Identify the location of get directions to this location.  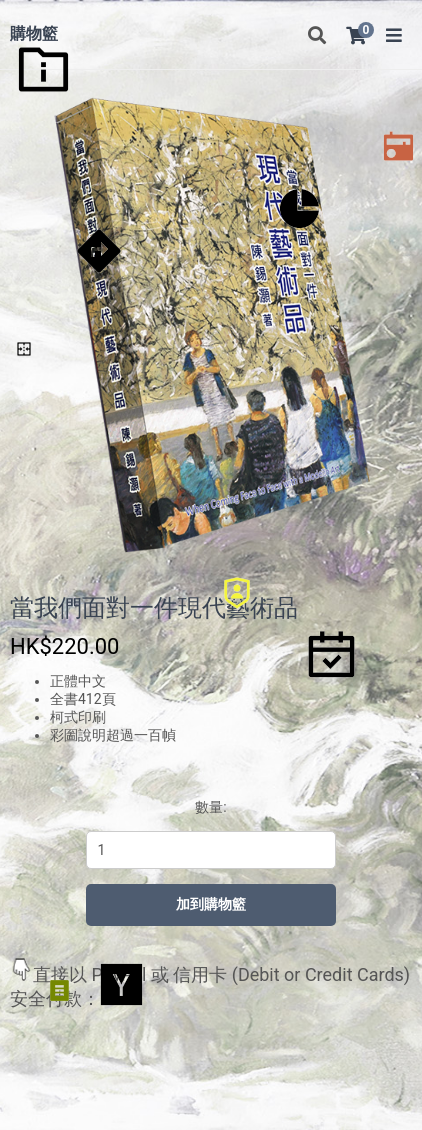
(99, 251).